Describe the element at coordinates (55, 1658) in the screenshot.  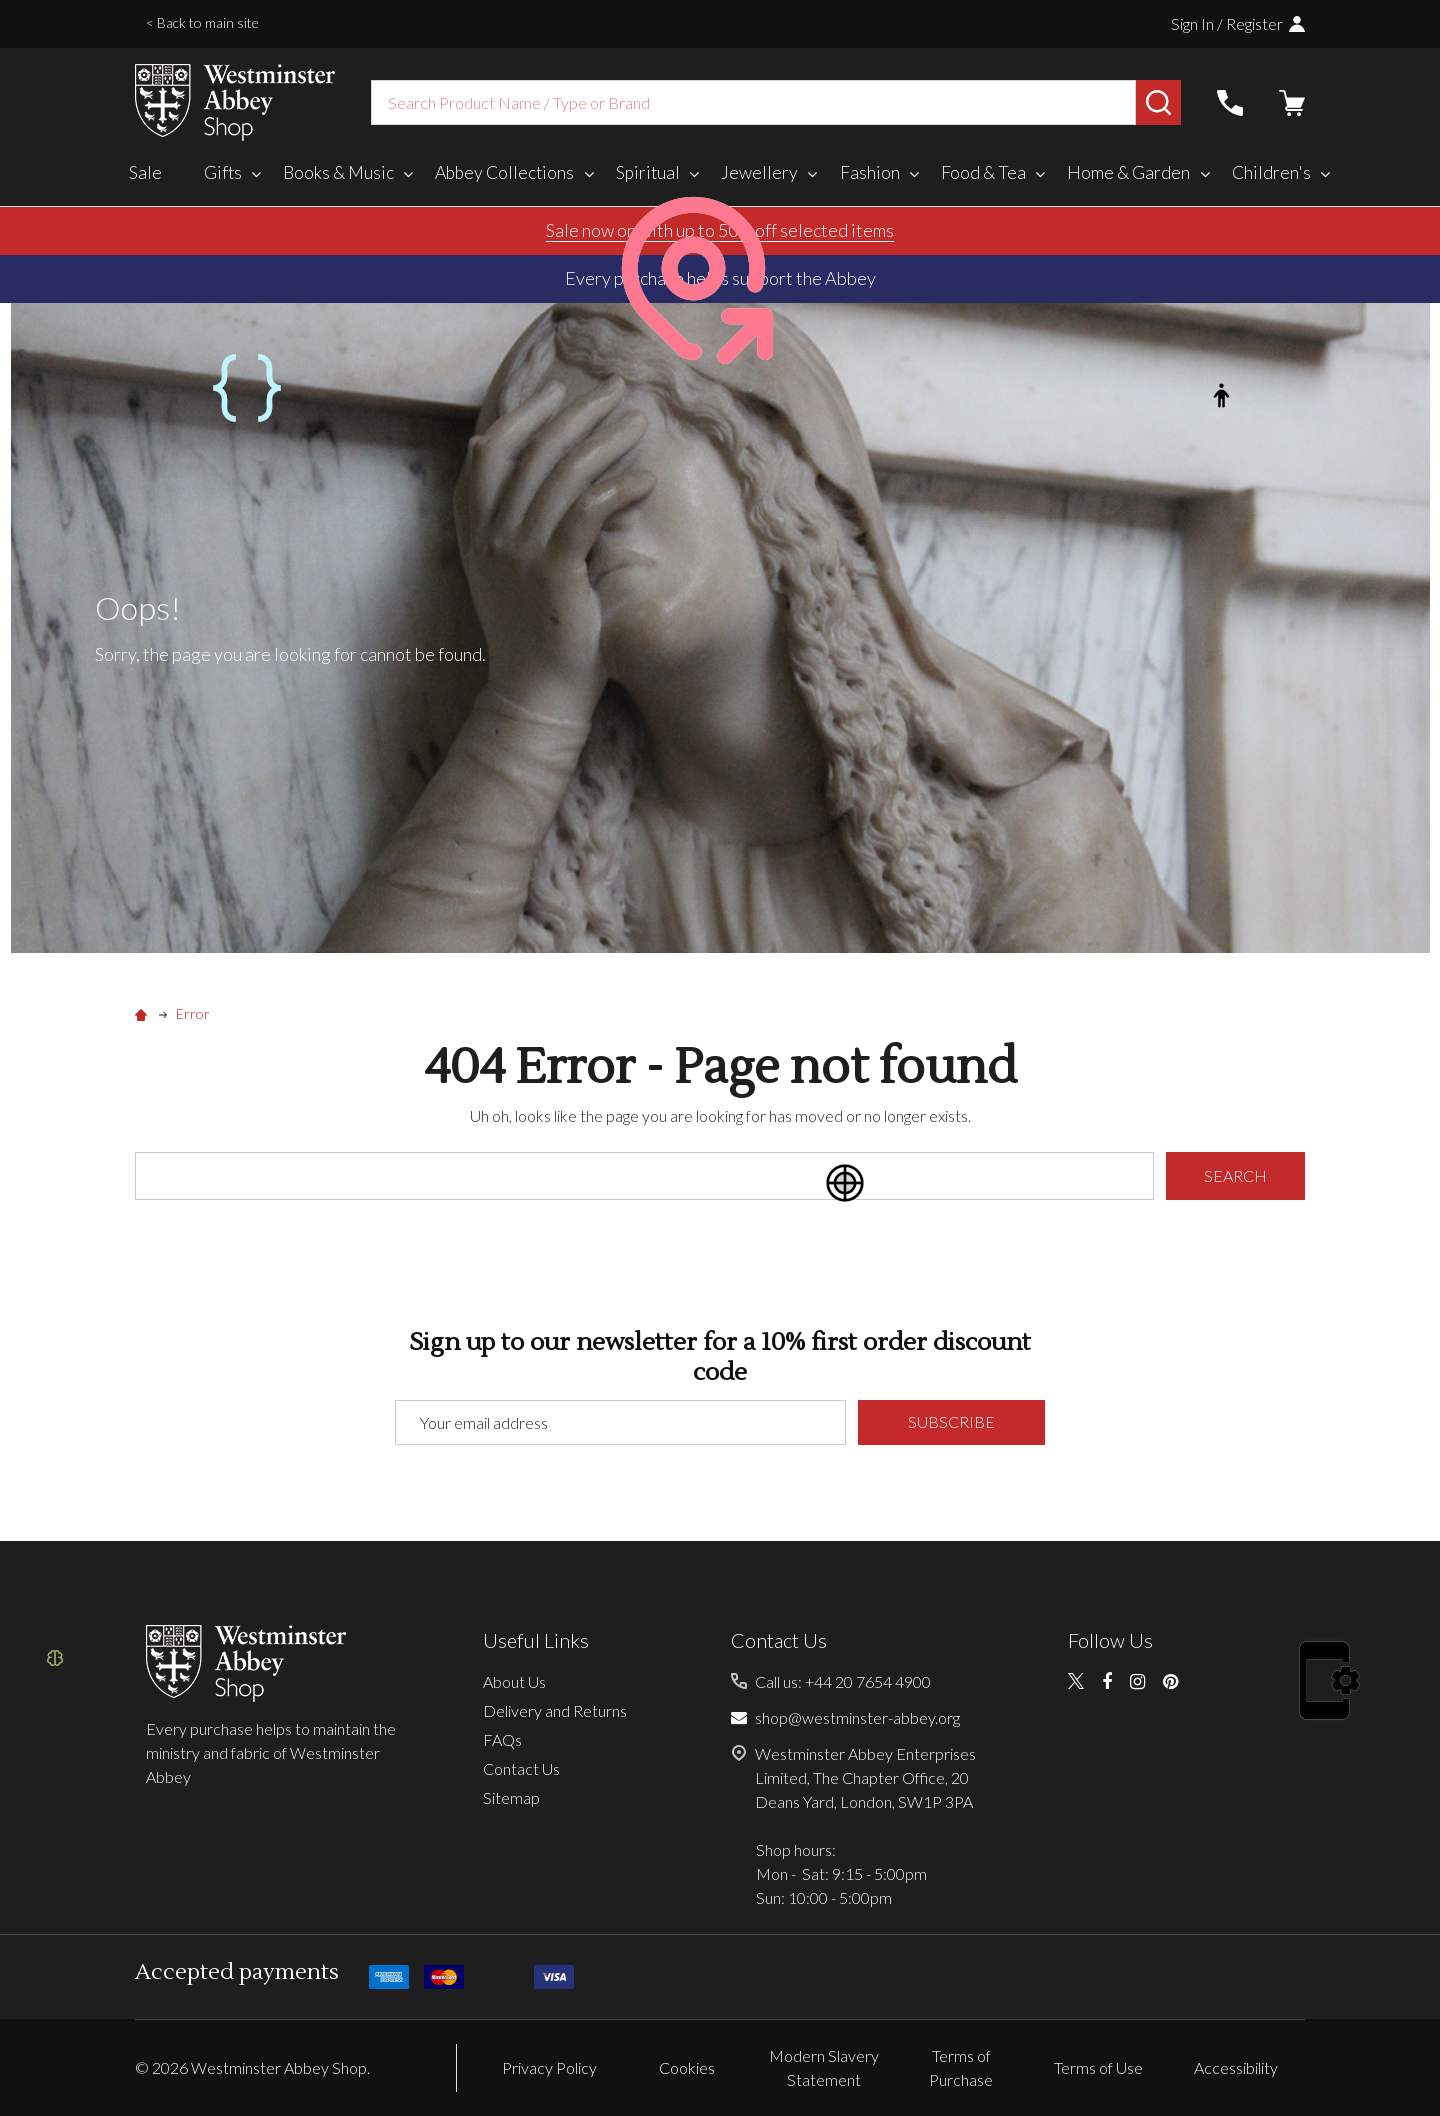
I see `indicates AI or system is processing a request` at that location.